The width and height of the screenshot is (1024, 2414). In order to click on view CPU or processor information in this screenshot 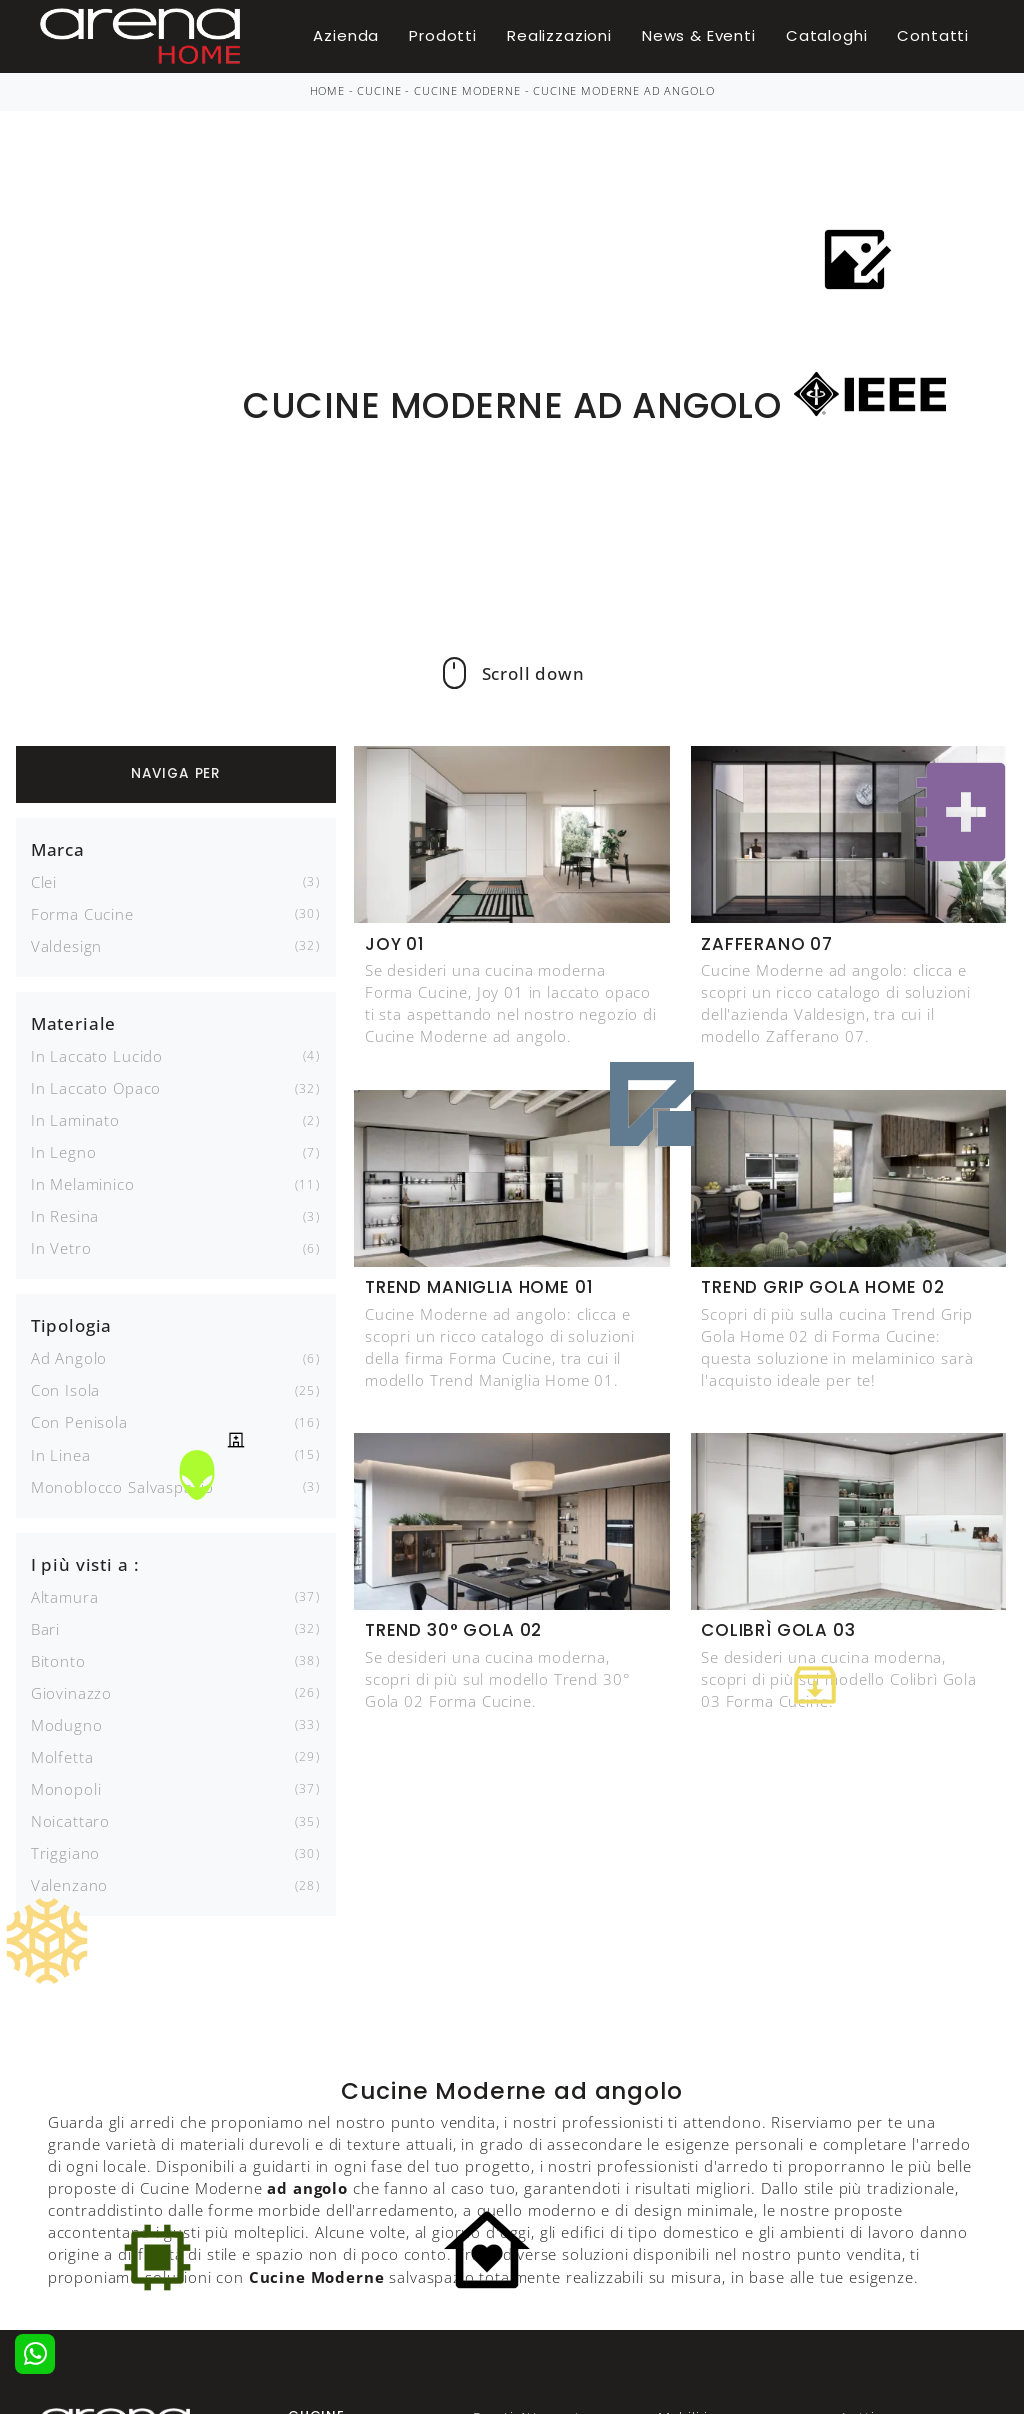, I will do `click(157, 2257)`.